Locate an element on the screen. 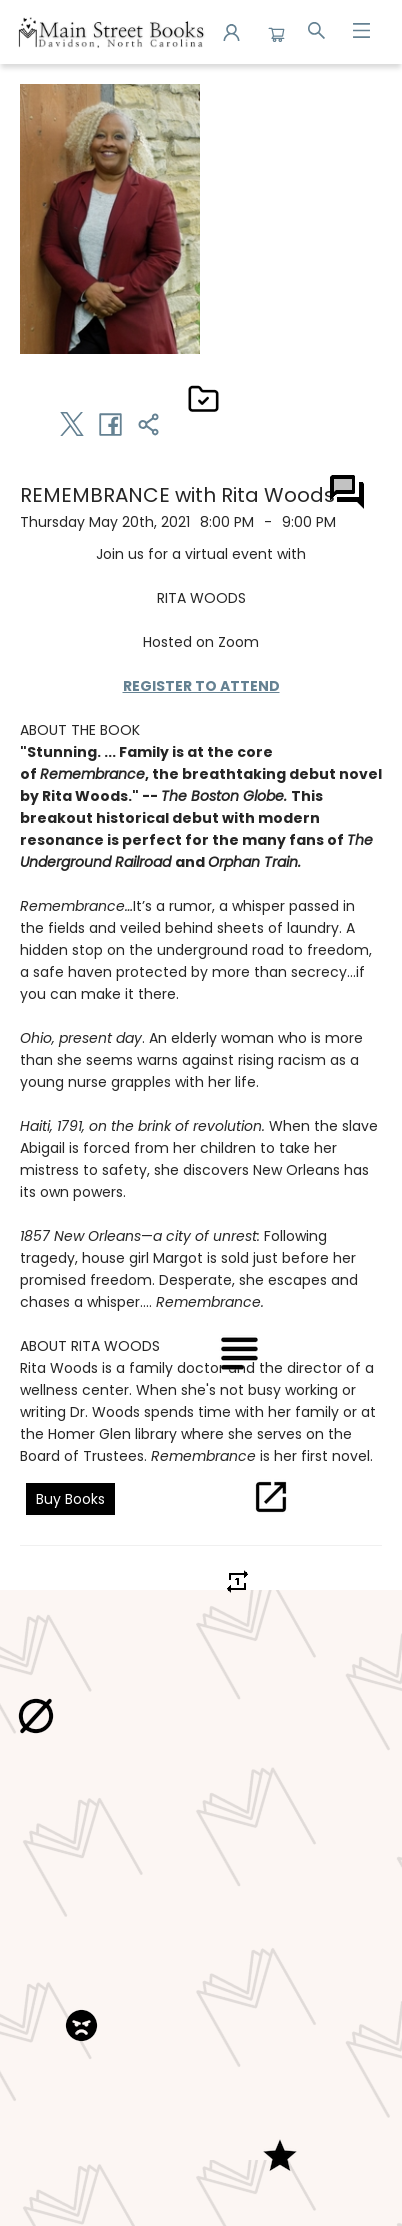 Image resolution: width=402 pixels, height=2226 pixels. indicates an empty or null value is located at coordinates (36, 1716).